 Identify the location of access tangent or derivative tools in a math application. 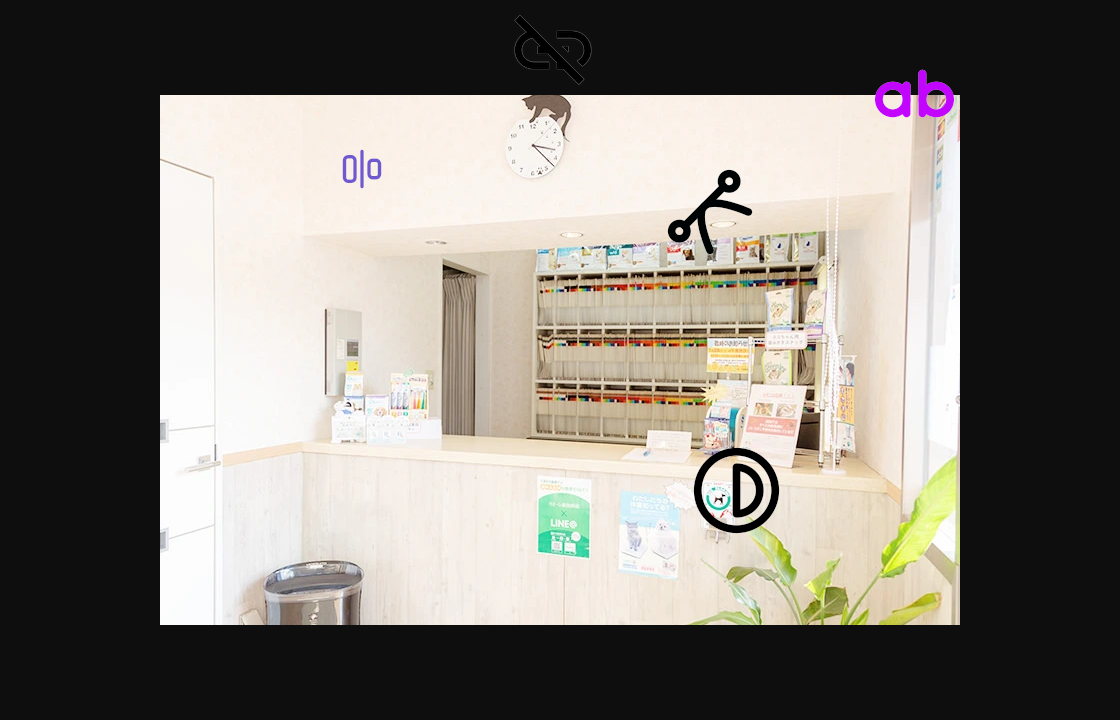
(710, 212).